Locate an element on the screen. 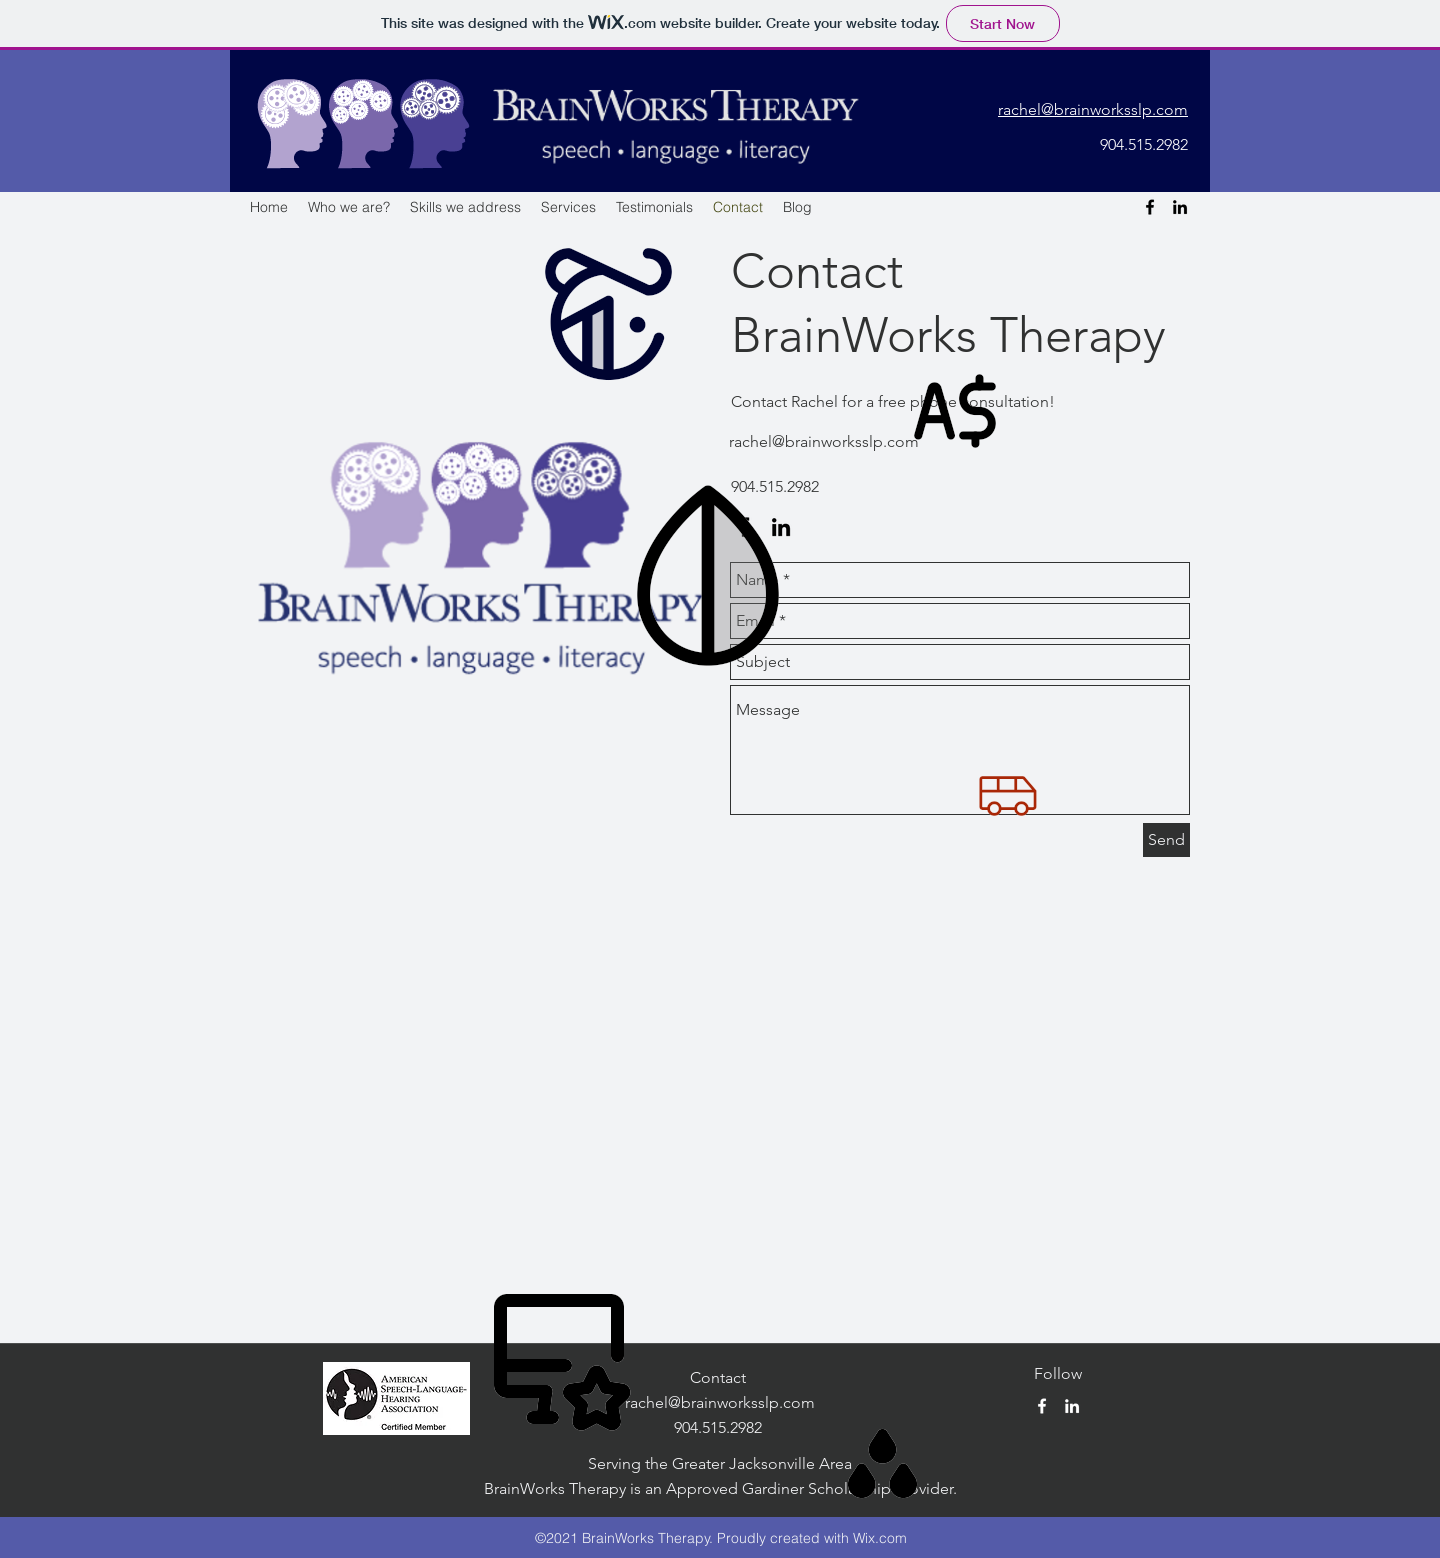 The height and width of the screenshot is (1558, 1440). indicates australian dollar currency is located at coordinates (955, 411).